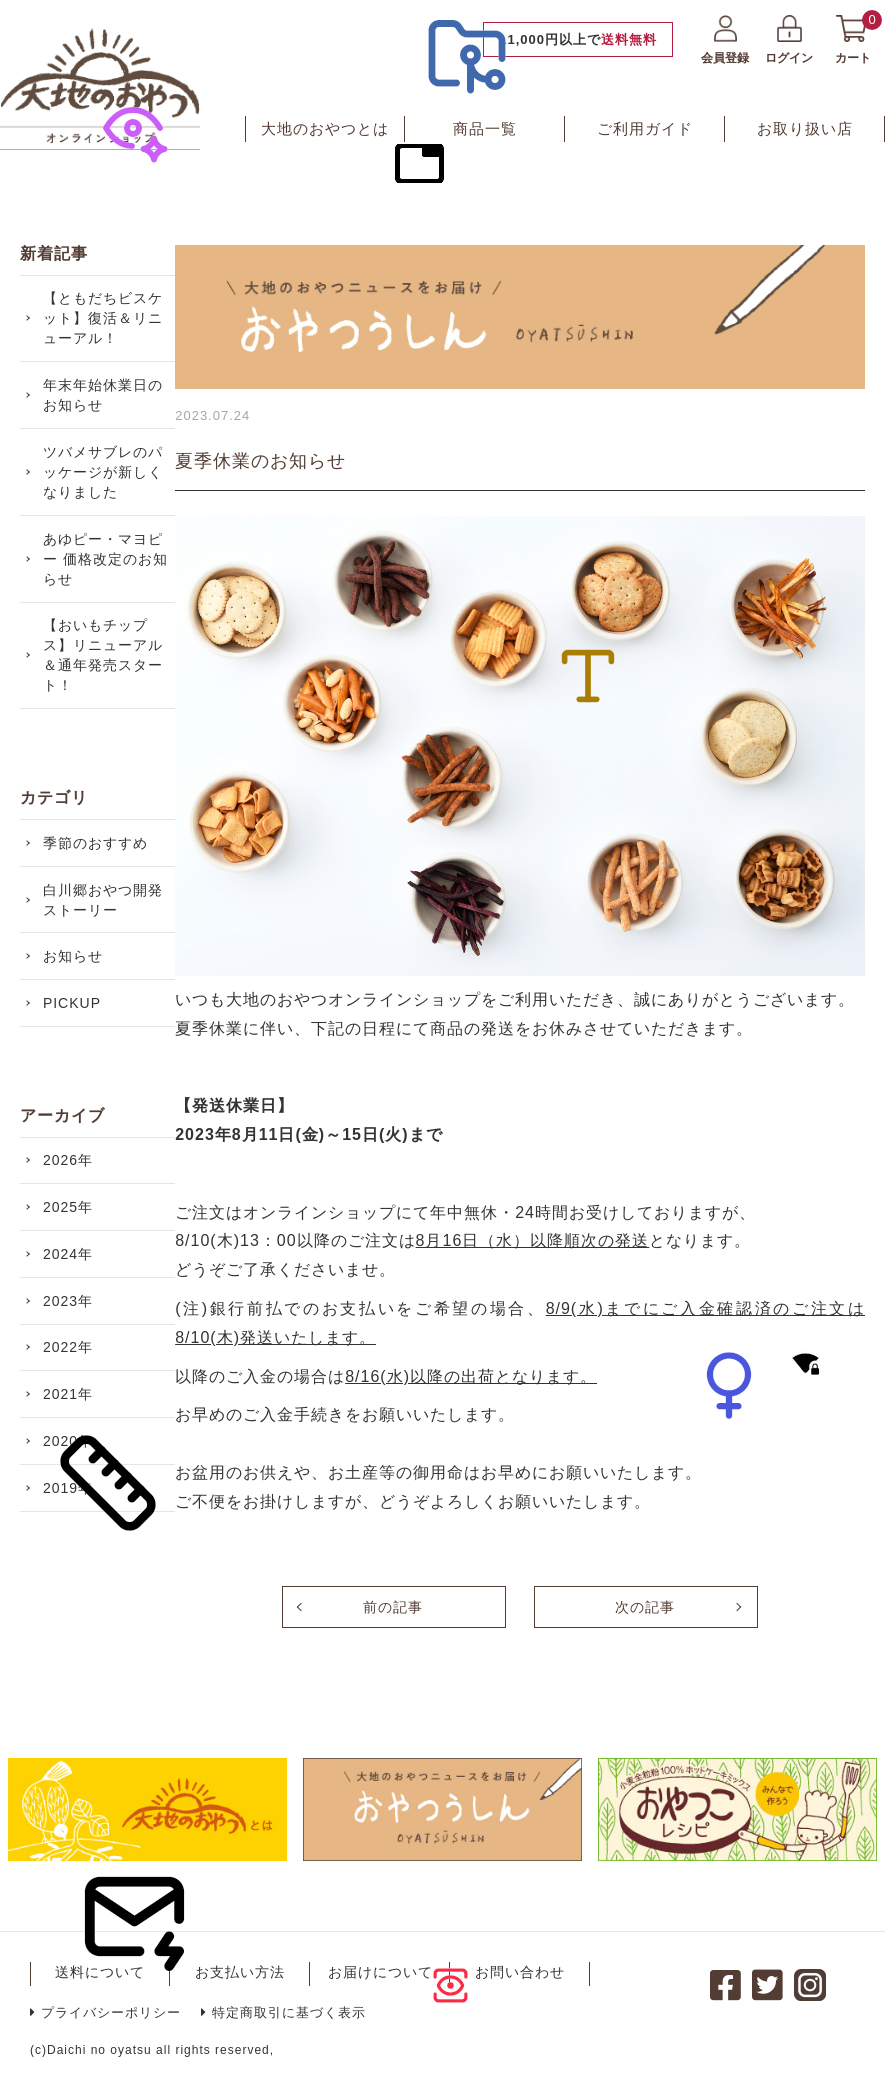  Describe the element at coordinates (419, 163) in the screenshot. I see `open a new browser tab` at that location.